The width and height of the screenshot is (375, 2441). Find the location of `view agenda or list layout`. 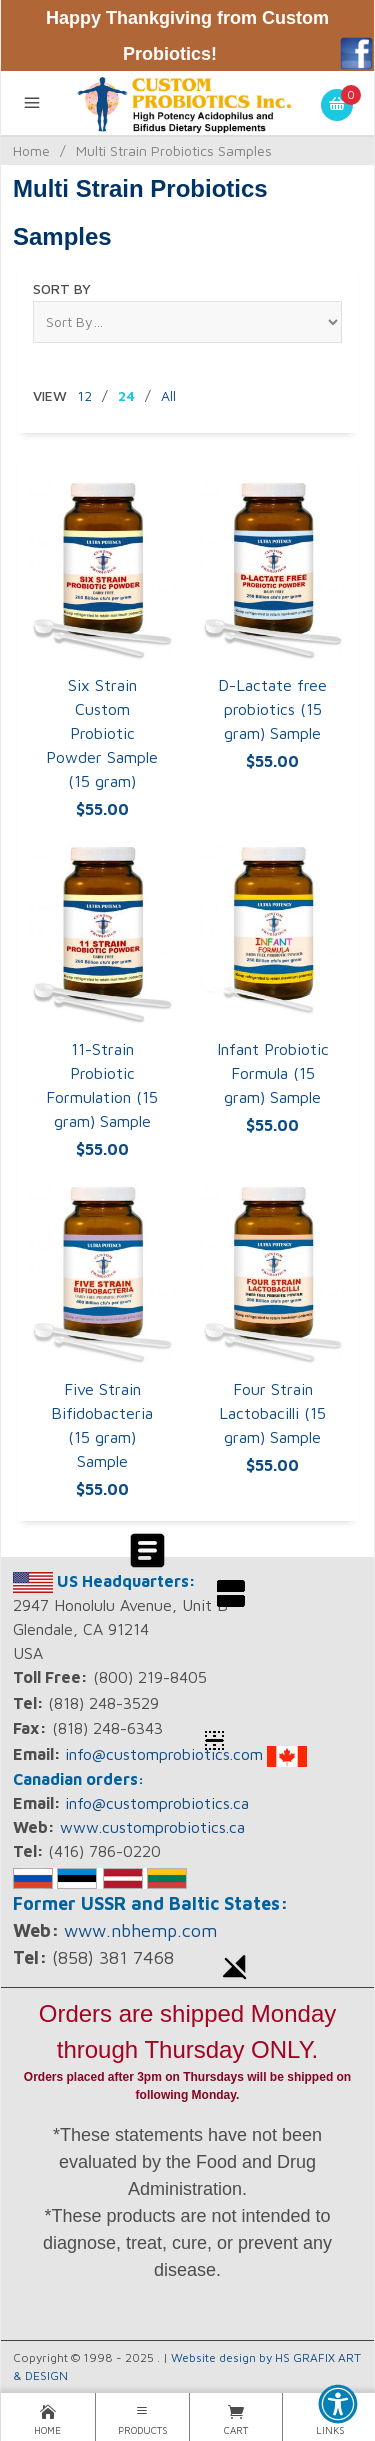

view agenda or list layout is located at coordinates (231, 1593).